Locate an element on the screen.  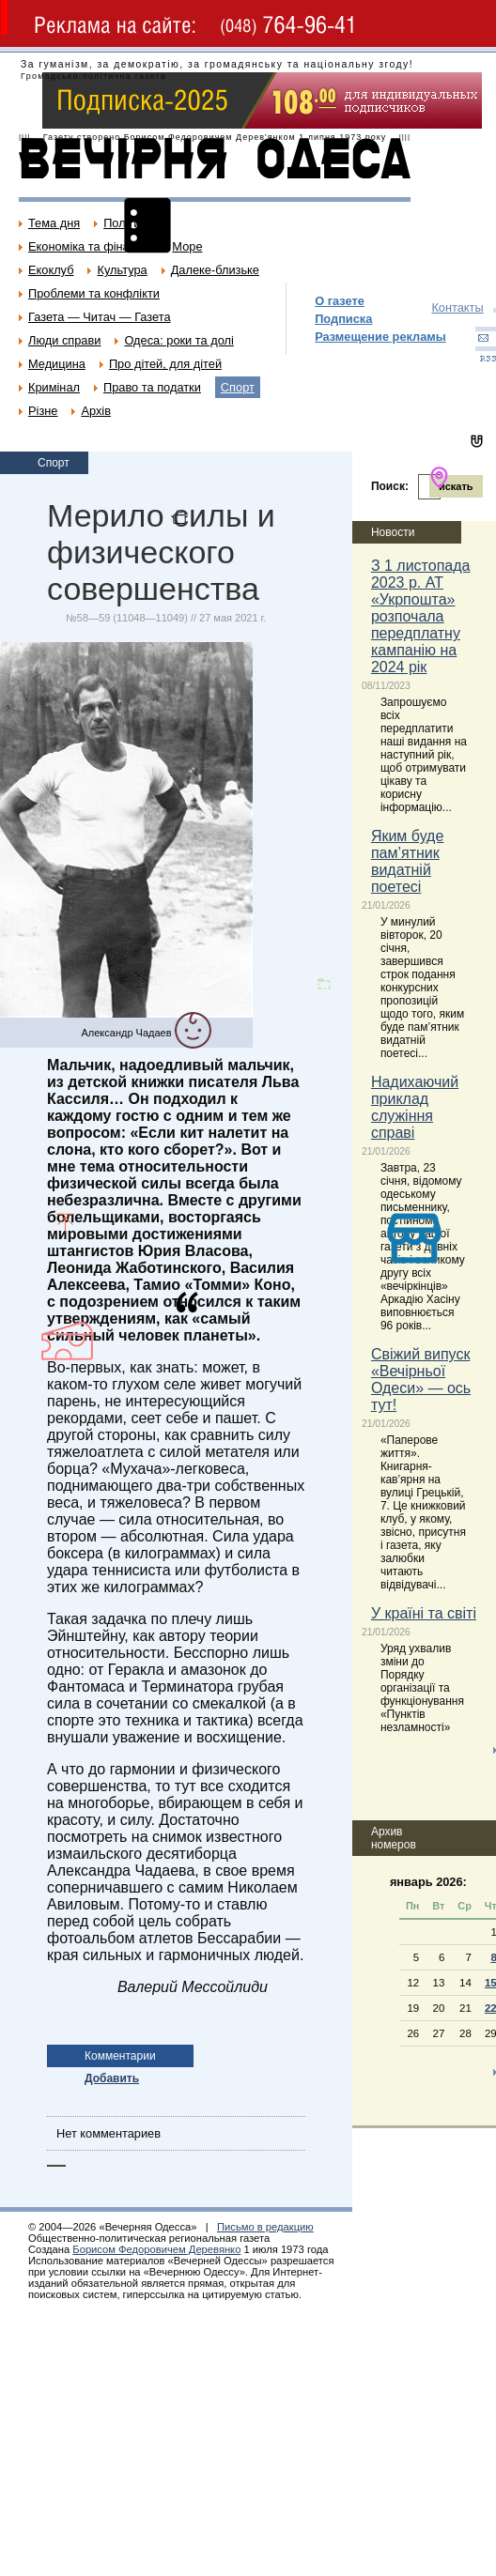
access the online store or marketplace is located at coordinates (414, 1238).